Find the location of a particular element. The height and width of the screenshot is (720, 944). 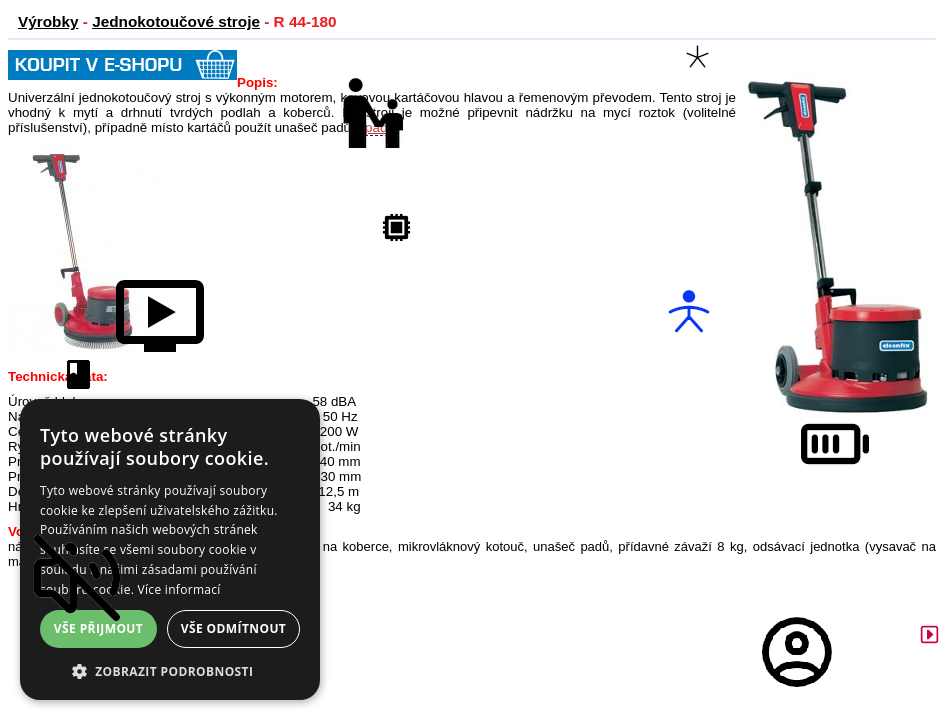

access your profile or account settings is located at coordinates (797, 652).